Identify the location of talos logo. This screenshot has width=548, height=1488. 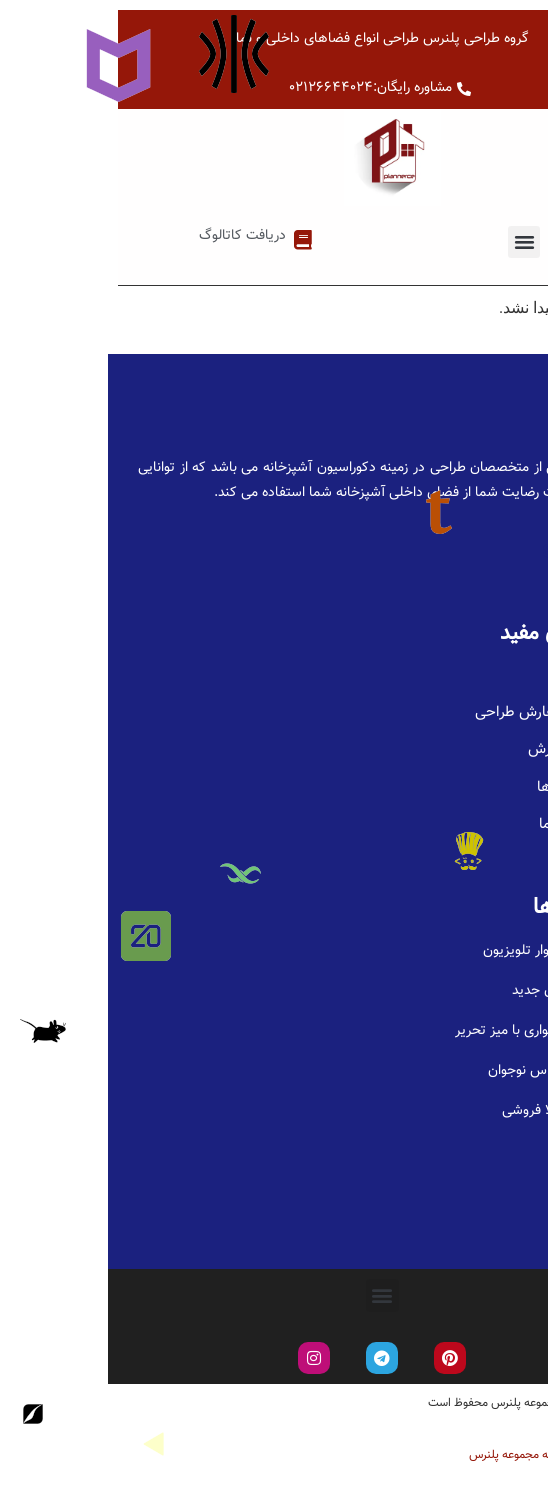
(234, 54).